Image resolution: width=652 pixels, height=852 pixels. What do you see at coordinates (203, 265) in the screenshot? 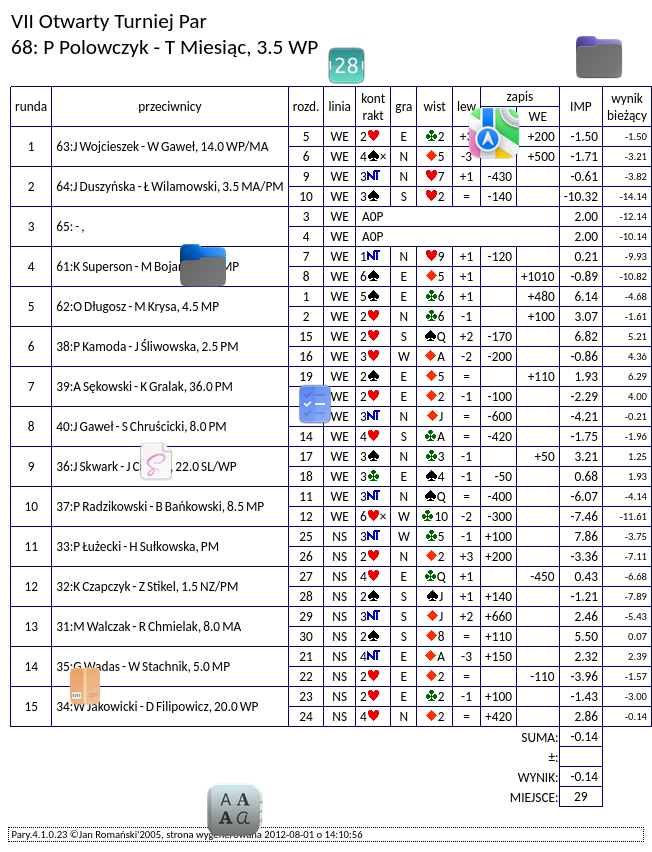
I see `indicates a folder is ready to accept a dragged item` at bounding box center [203, 265].